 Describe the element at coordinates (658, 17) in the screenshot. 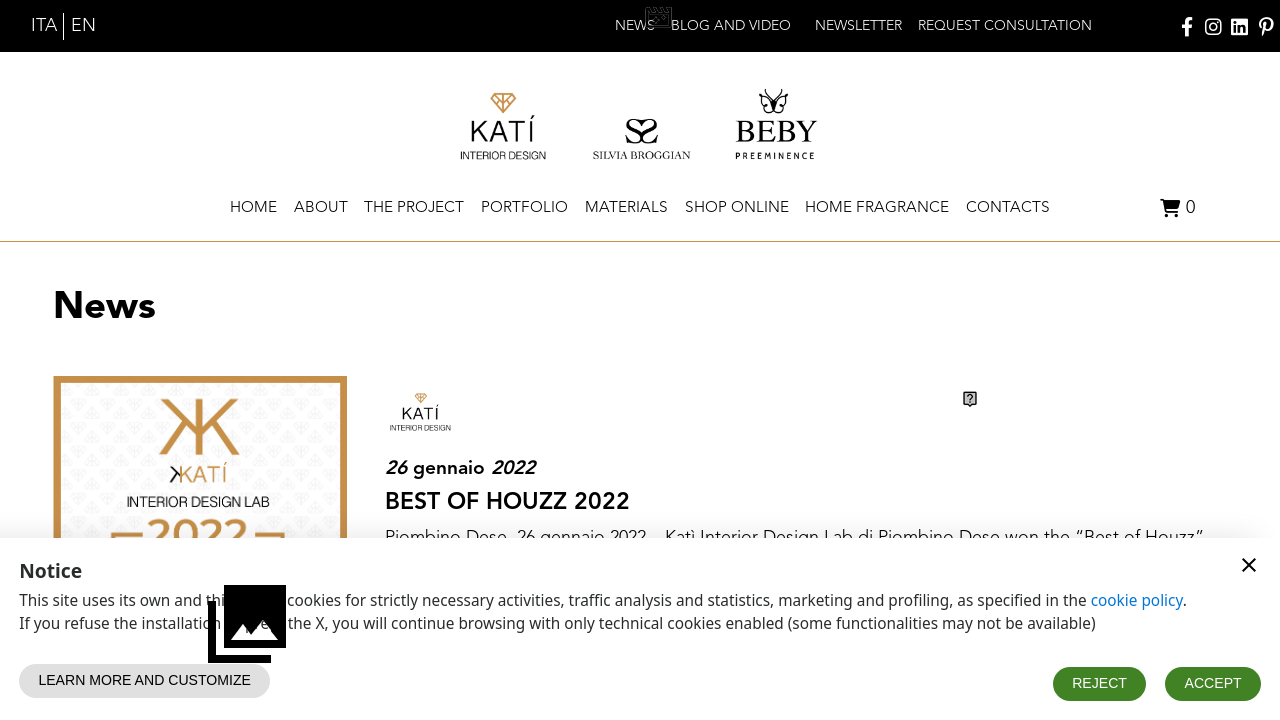

I see `apply filters or effects to a video` at that location.